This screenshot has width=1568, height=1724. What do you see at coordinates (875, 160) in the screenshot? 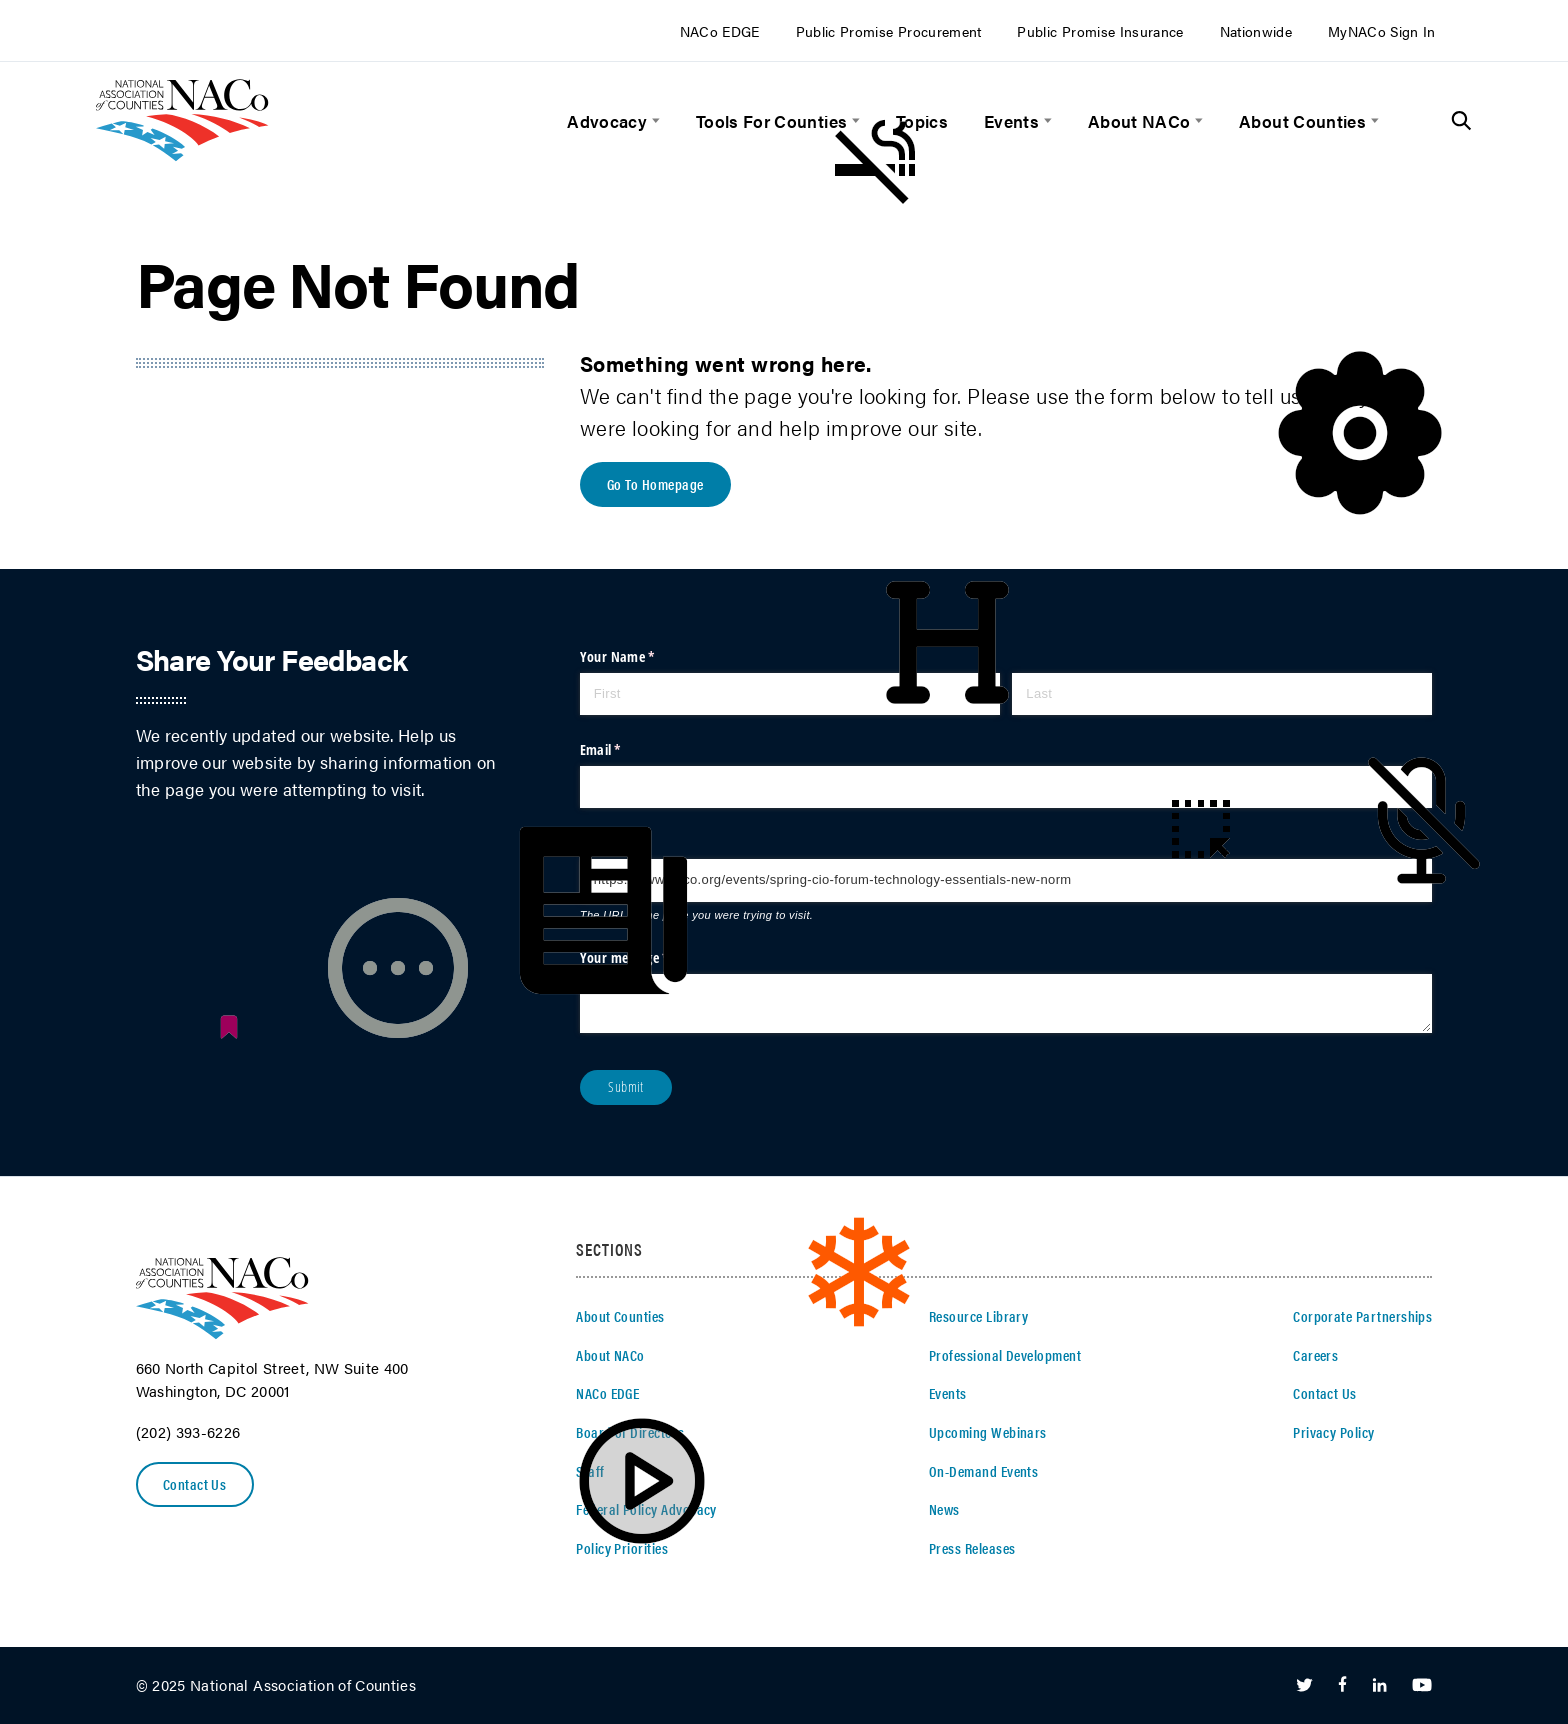
I see `indicates a smoke-free or no smoking area` at bounding box center [875, 160].